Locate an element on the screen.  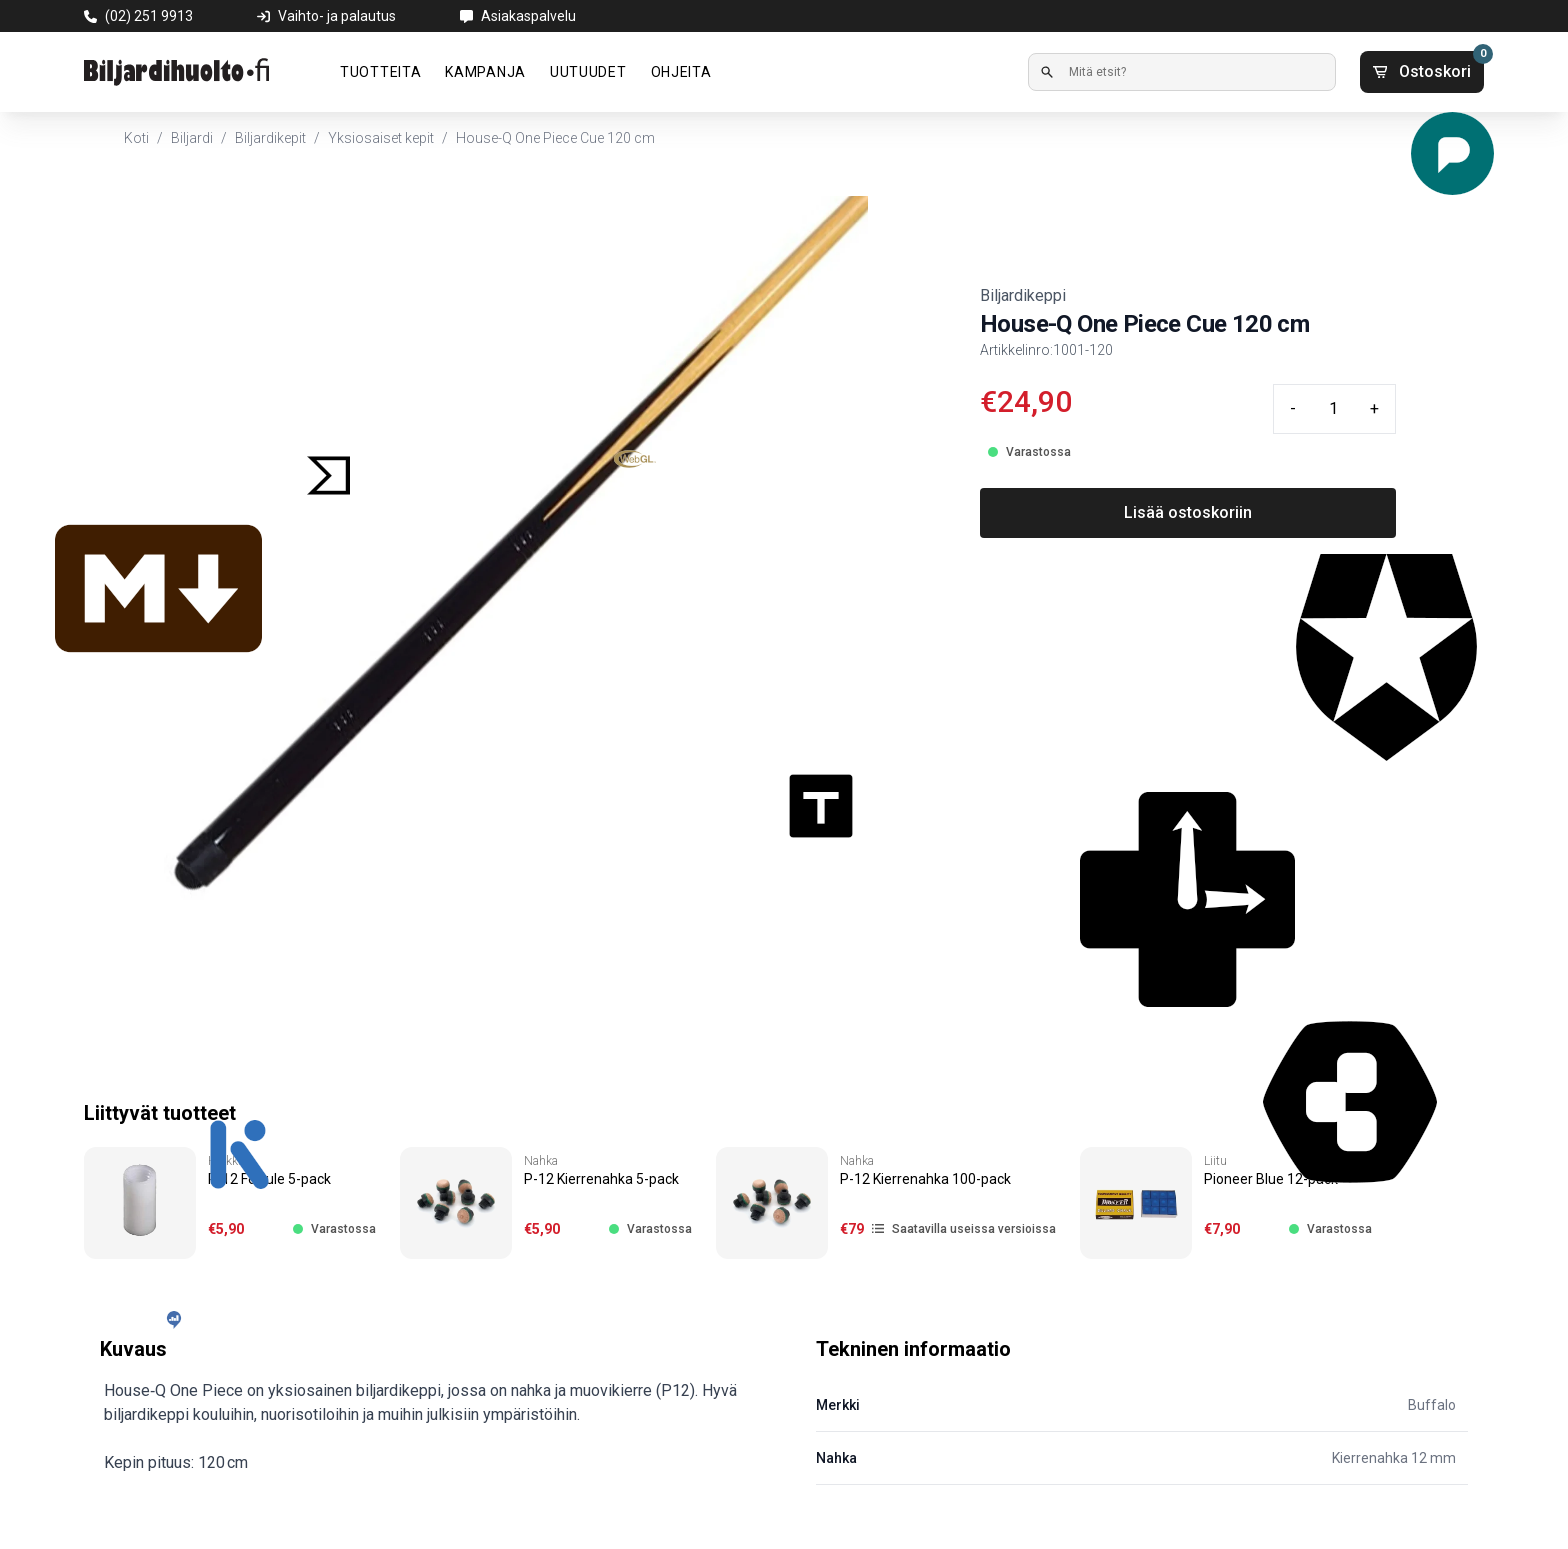
format text using markdown is located at coordinates (158, 588).